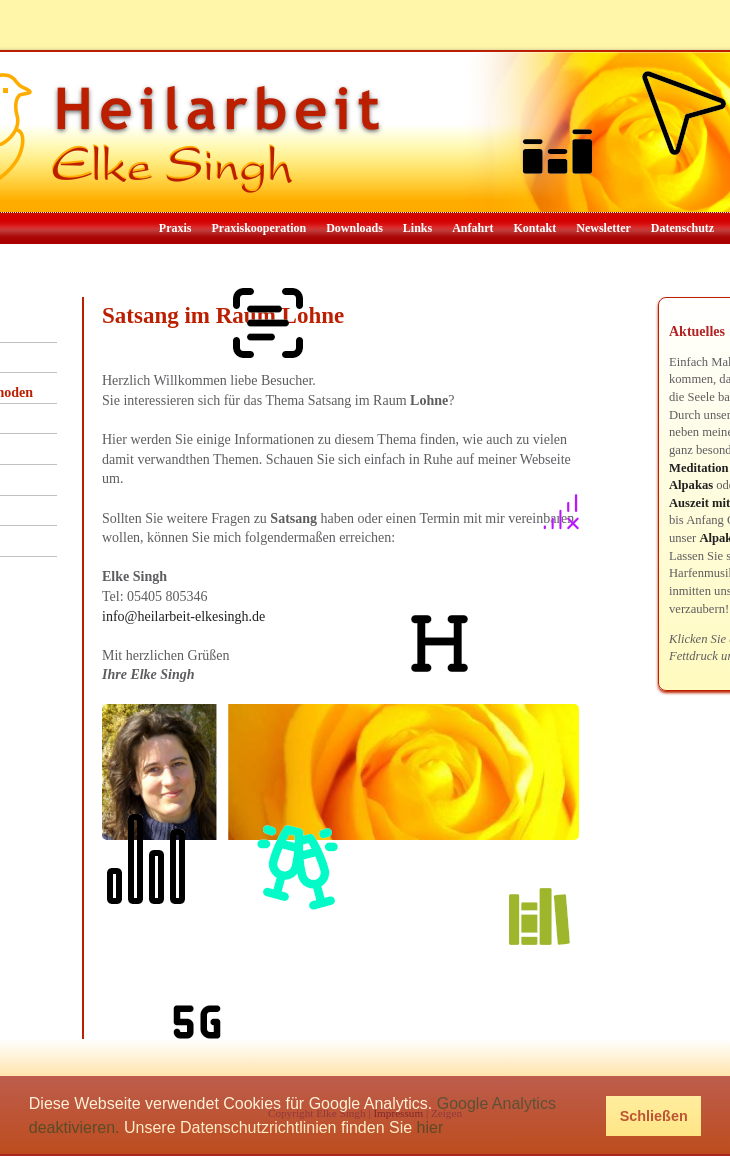 This screenshot has height=1156, width=730. What do you see at coordinates (562, 514) in the screenshot?
I see `no cellular signal available` at bounding box center [562, 514].